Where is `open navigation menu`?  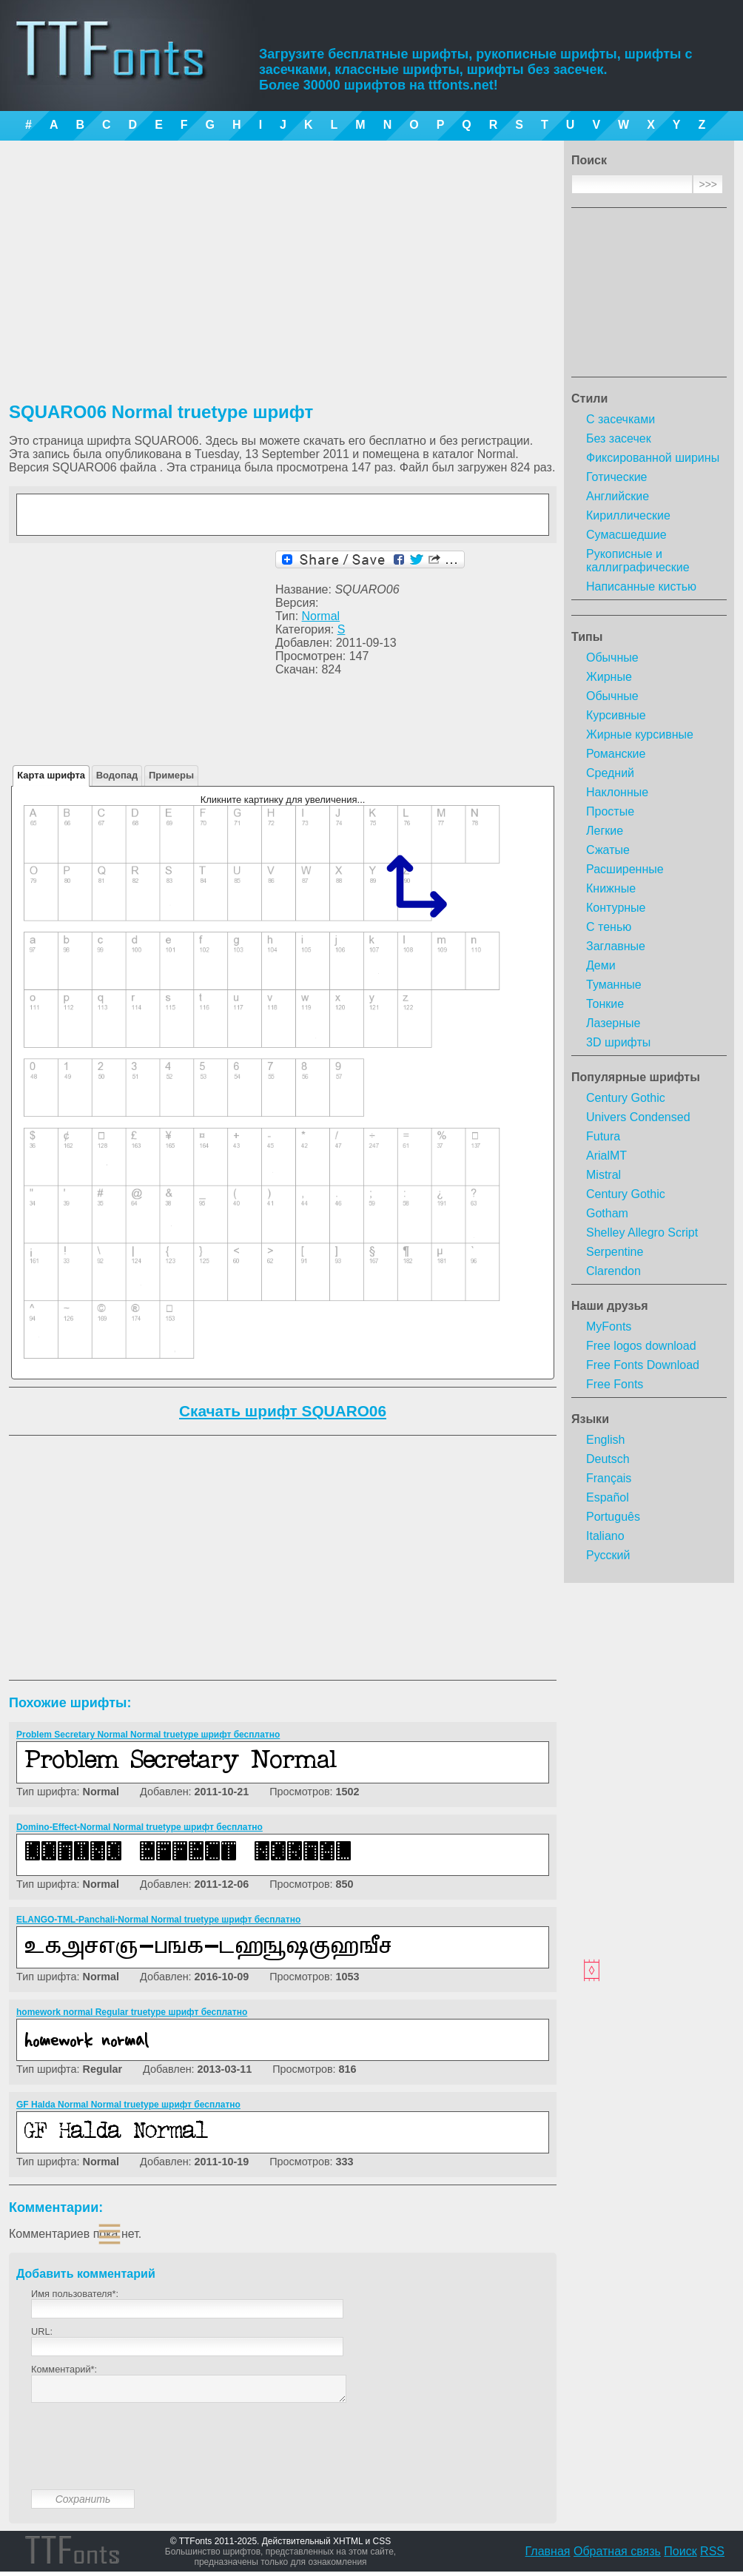 open navigation menu is located at coordinates (110, 2234).